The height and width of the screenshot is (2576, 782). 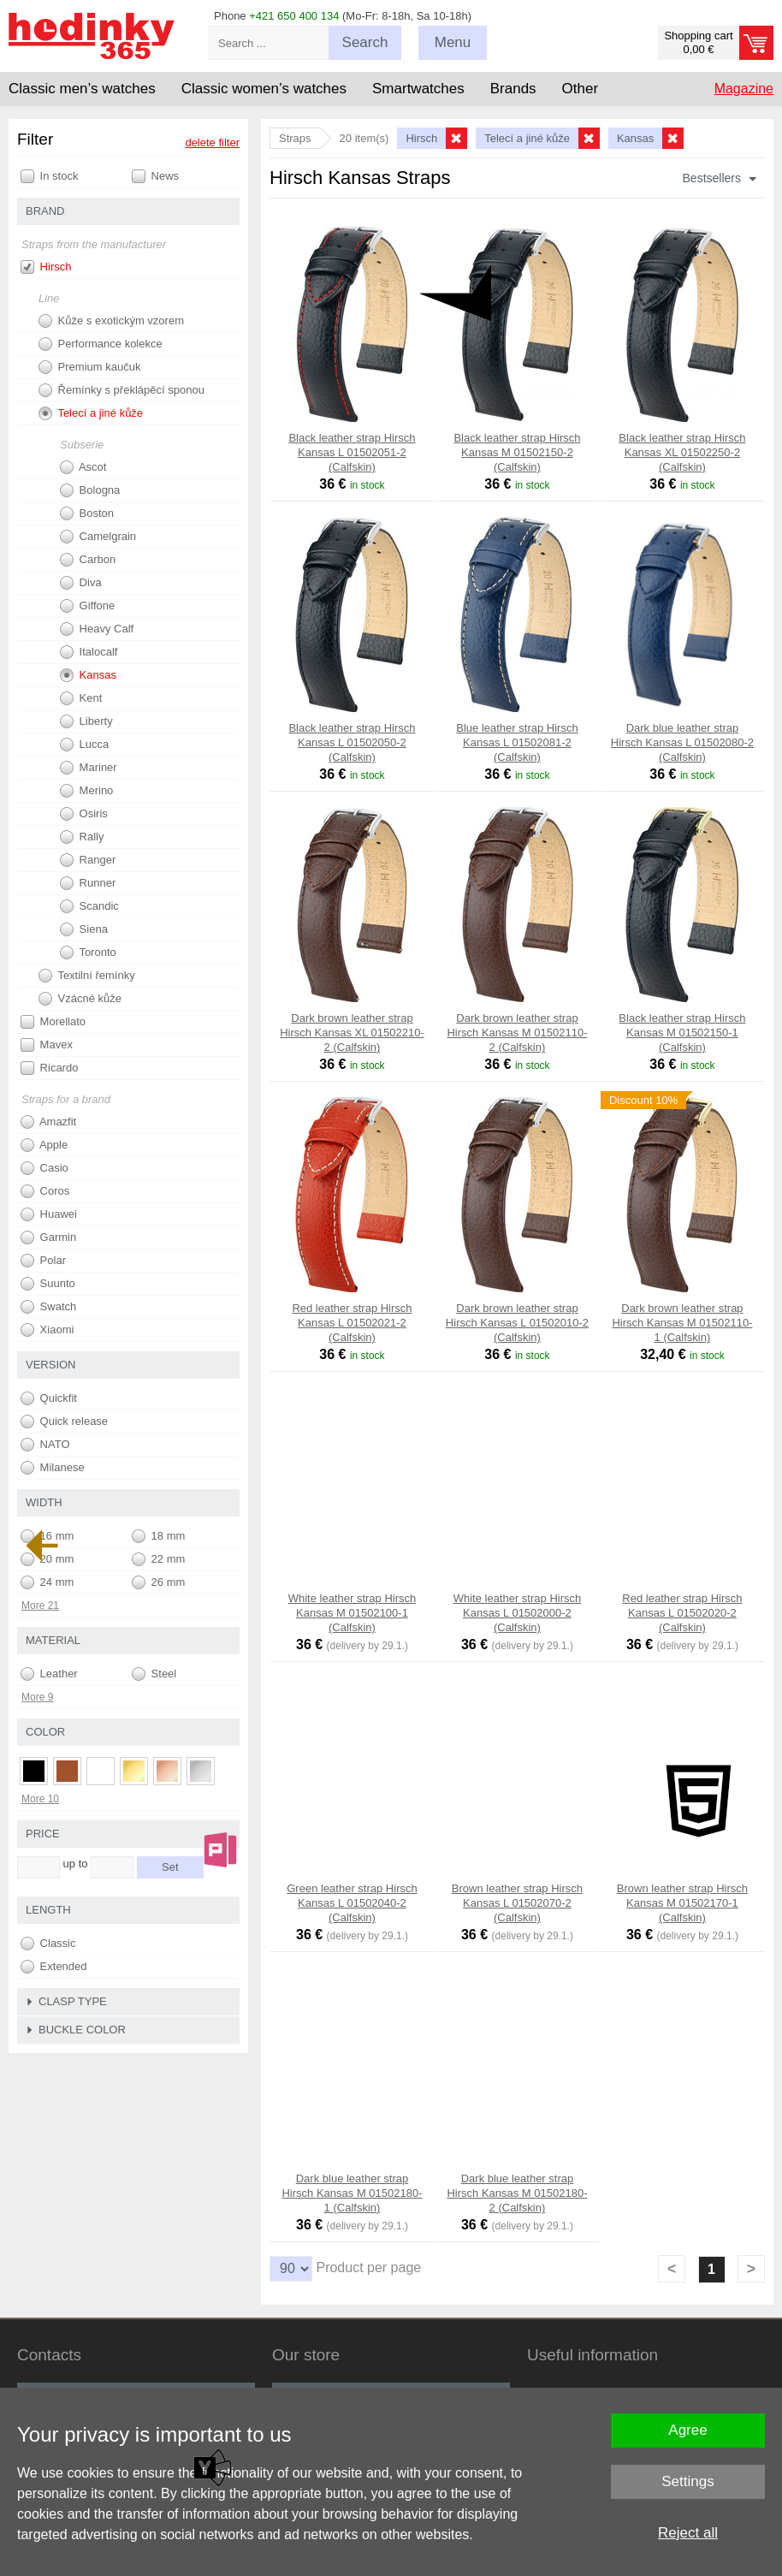 I want to click on open FACEIT gaming platform, so click(x=455, y=293).